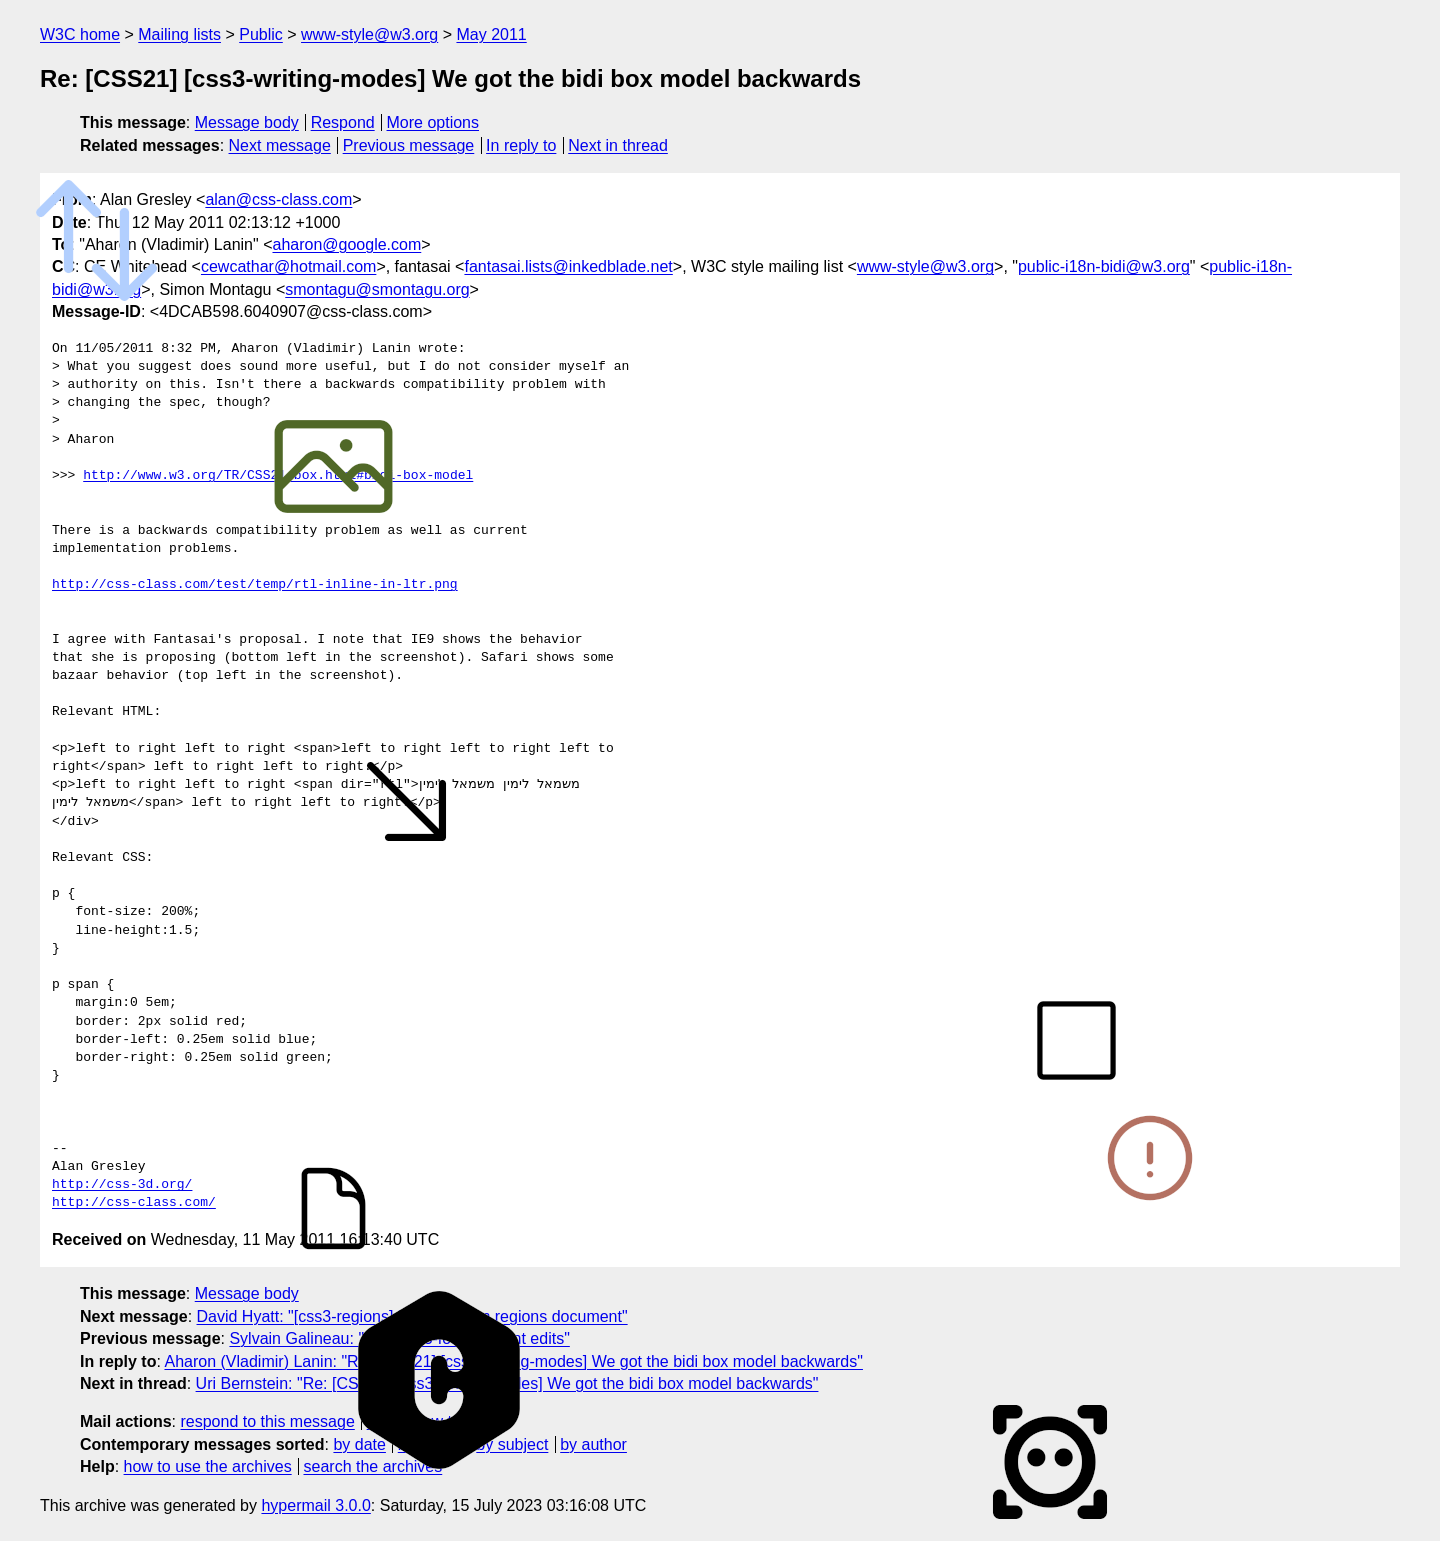  What do you see at coordinates (1050, 1462) in the screenshot?
I see `scan face to unlock or authenticate` at bounding box center [1050, 1462].